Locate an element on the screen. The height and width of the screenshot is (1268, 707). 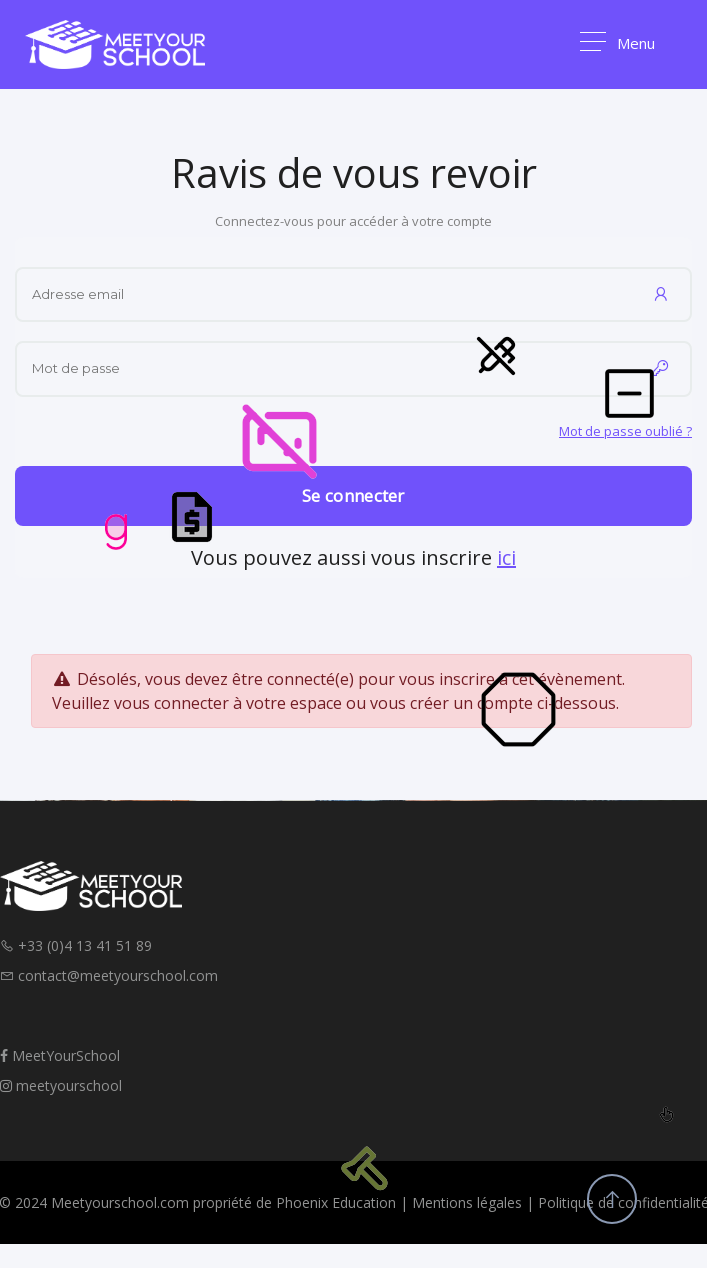
editing disabled is located at coordinates (496, 356).